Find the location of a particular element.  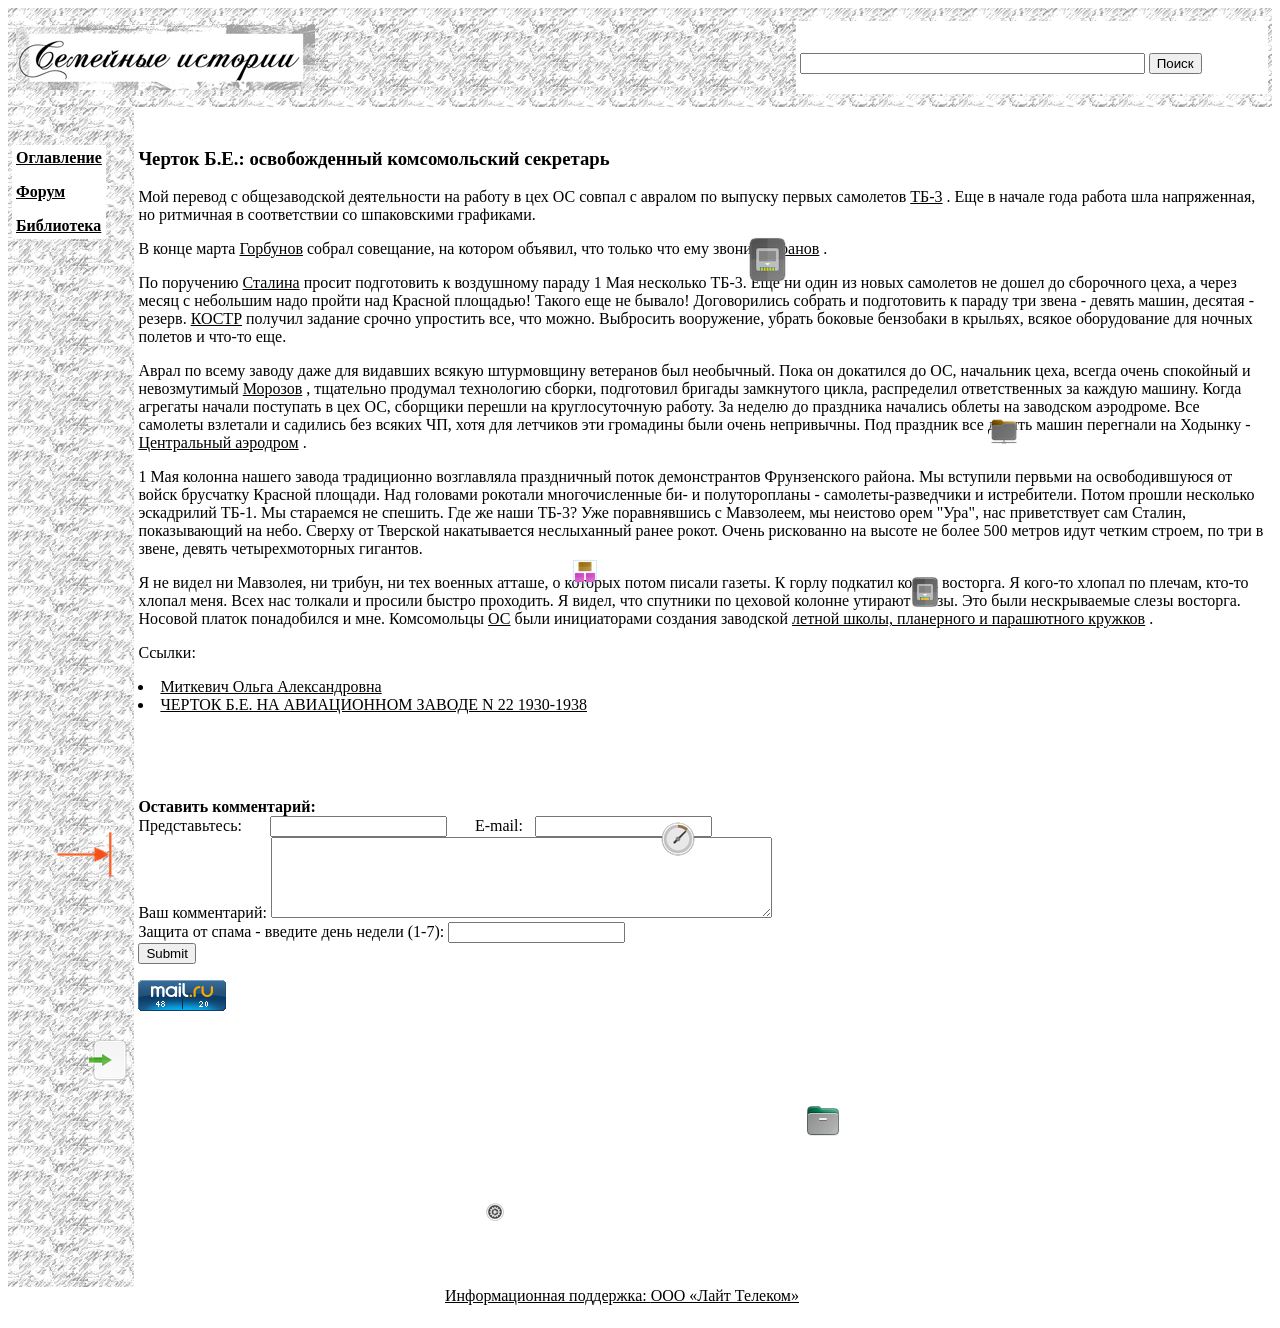

open system settings is located at coordinates (495, 1212).